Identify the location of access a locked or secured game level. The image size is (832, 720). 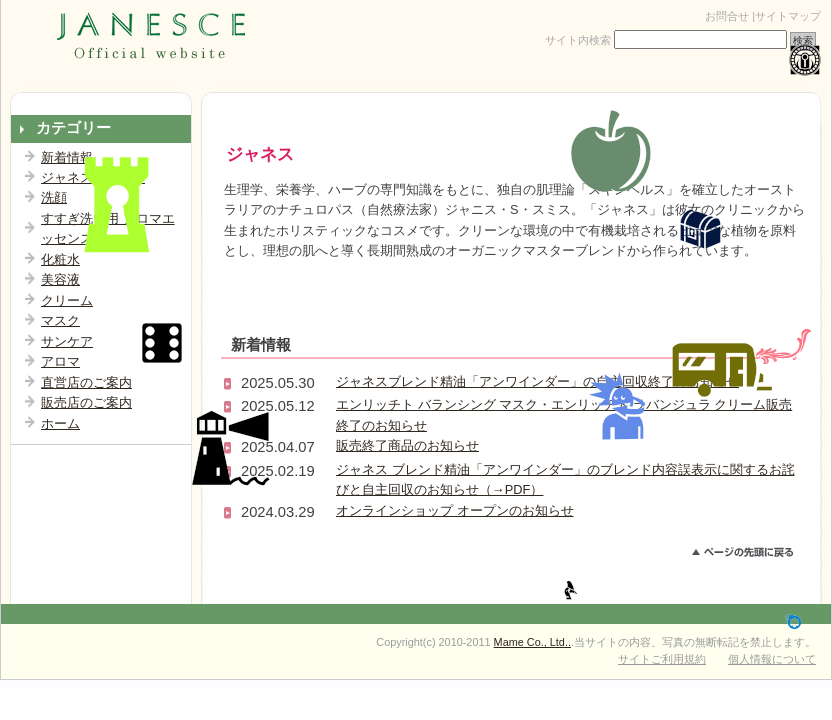
(116, 205).